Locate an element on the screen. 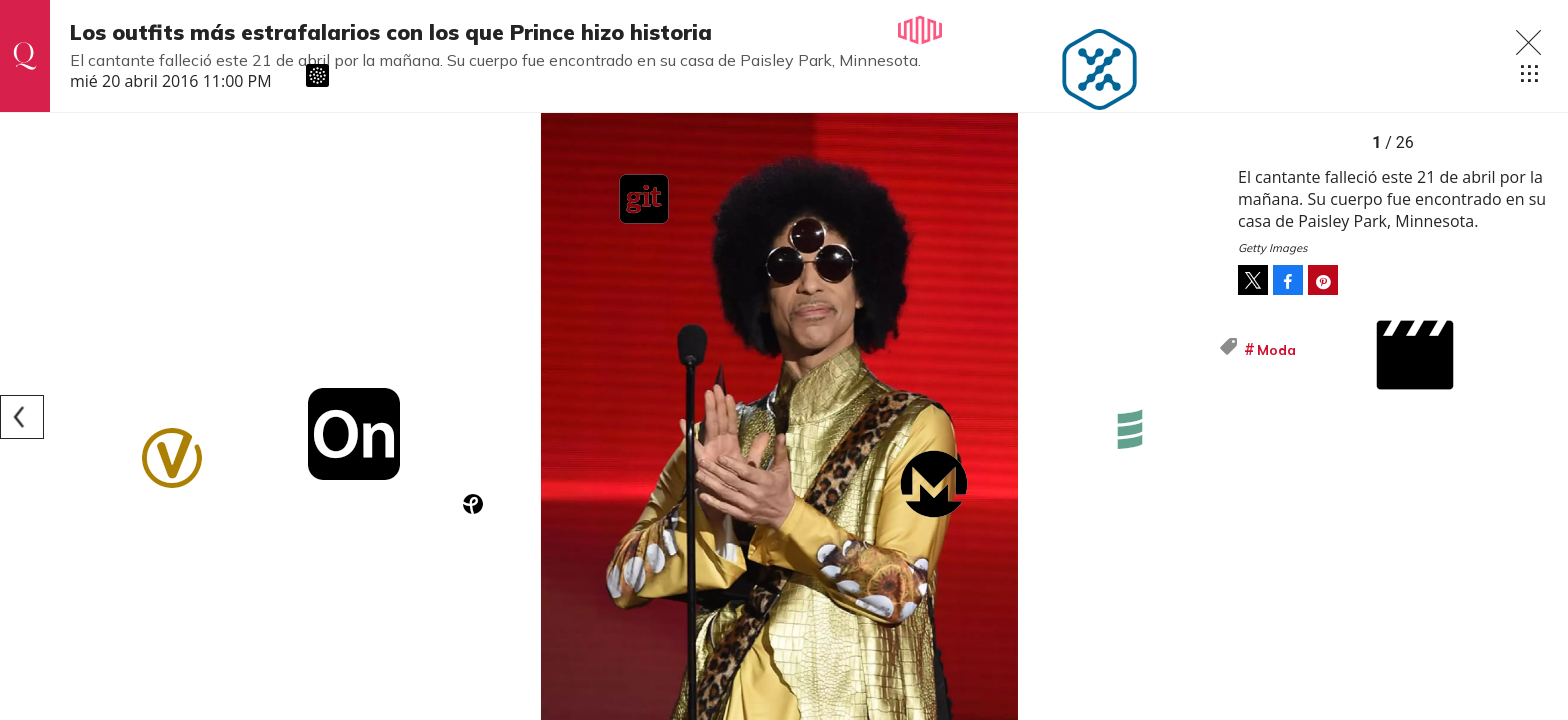 Image resolution: width=1568 pixels, height=720 pixels. semantic versioning (semver) logo is located at coordinates (172, 458).